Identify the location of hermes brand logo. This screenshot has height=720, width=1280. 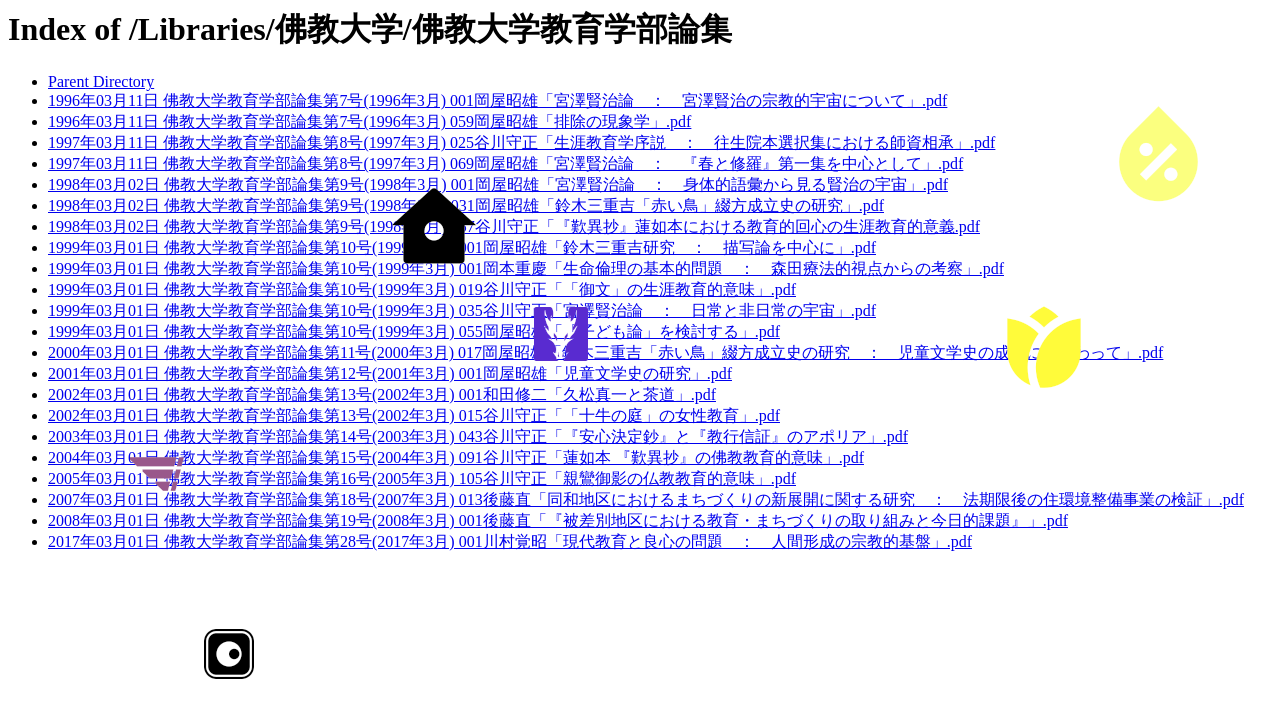
(157, 474).